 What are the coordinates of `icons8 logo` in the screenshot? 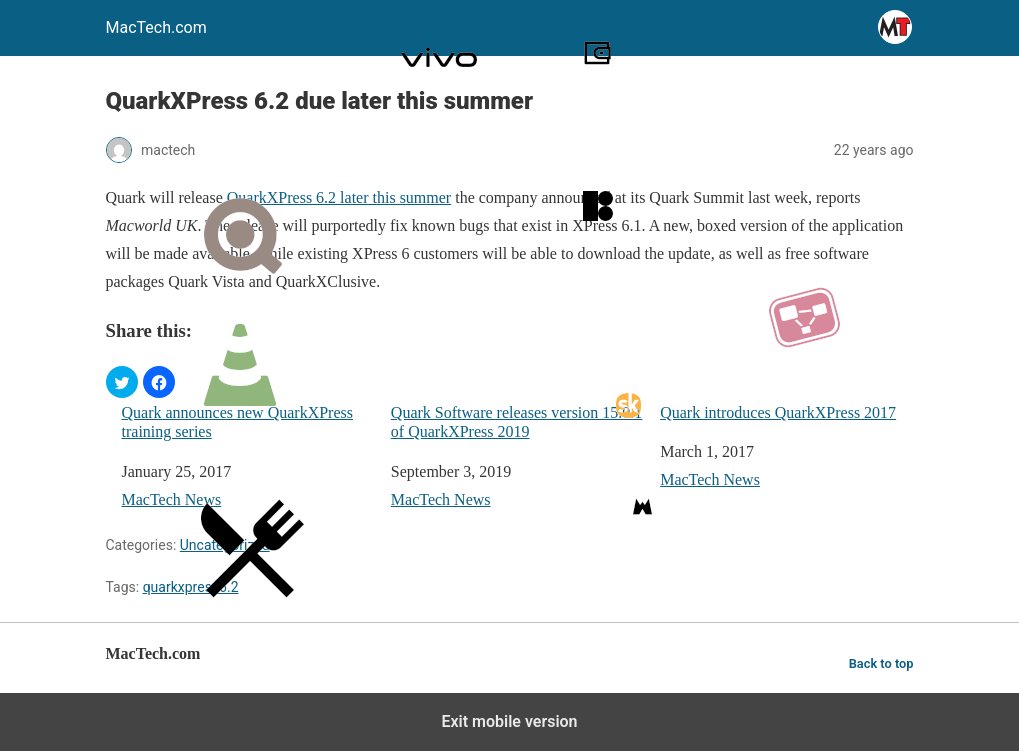 It's located at (598, 206).